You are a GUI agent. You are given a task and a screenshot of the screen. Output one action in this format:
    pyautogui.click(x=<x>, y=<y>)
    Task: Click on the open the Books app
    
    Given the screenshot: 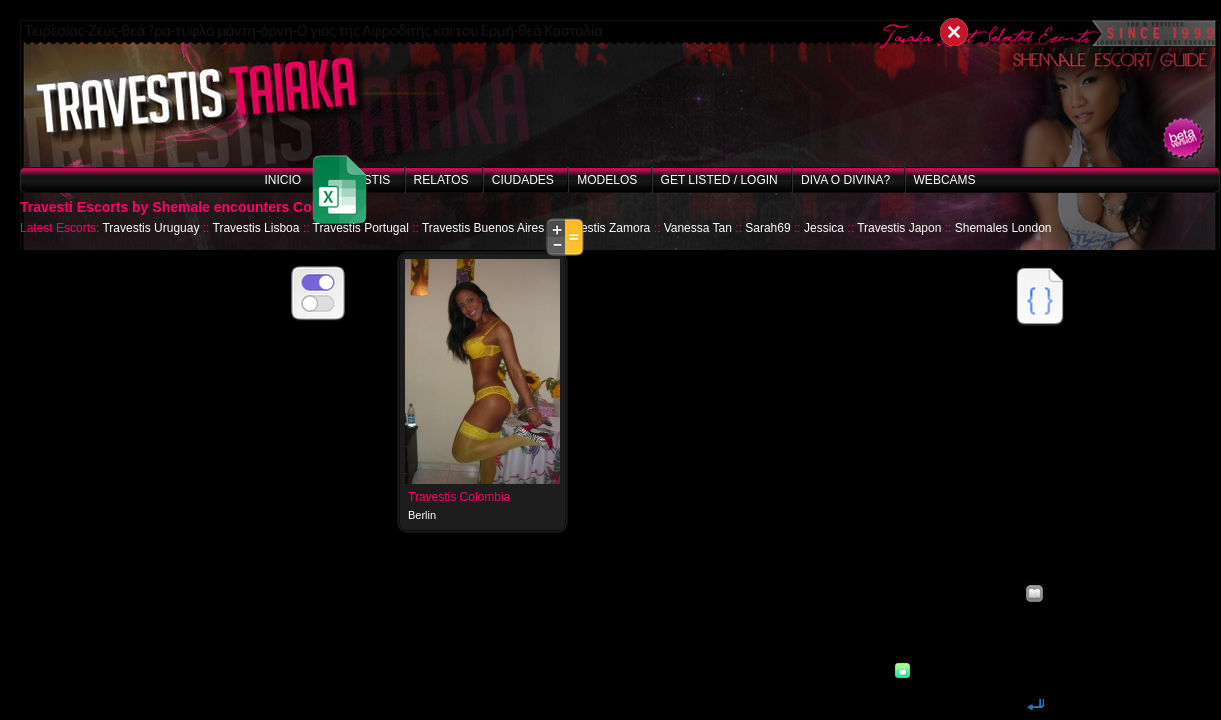 What is the action you would take?
    pyautogui.click(x=1034, y=593)
    